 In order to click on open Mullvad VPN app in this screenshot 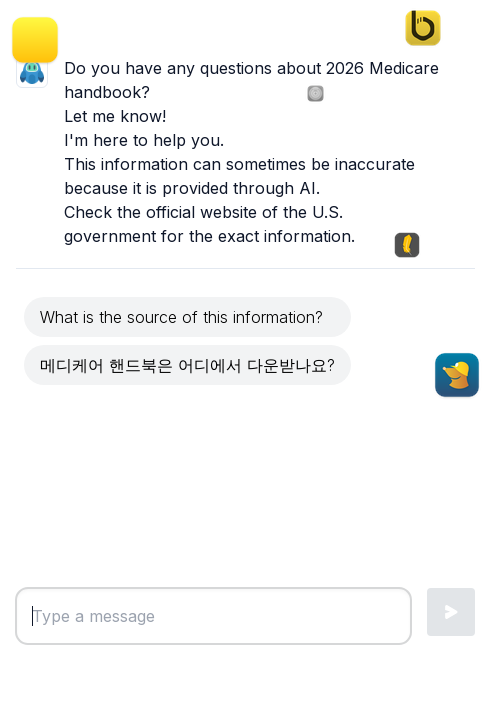, I will do `click(457, 375)`.